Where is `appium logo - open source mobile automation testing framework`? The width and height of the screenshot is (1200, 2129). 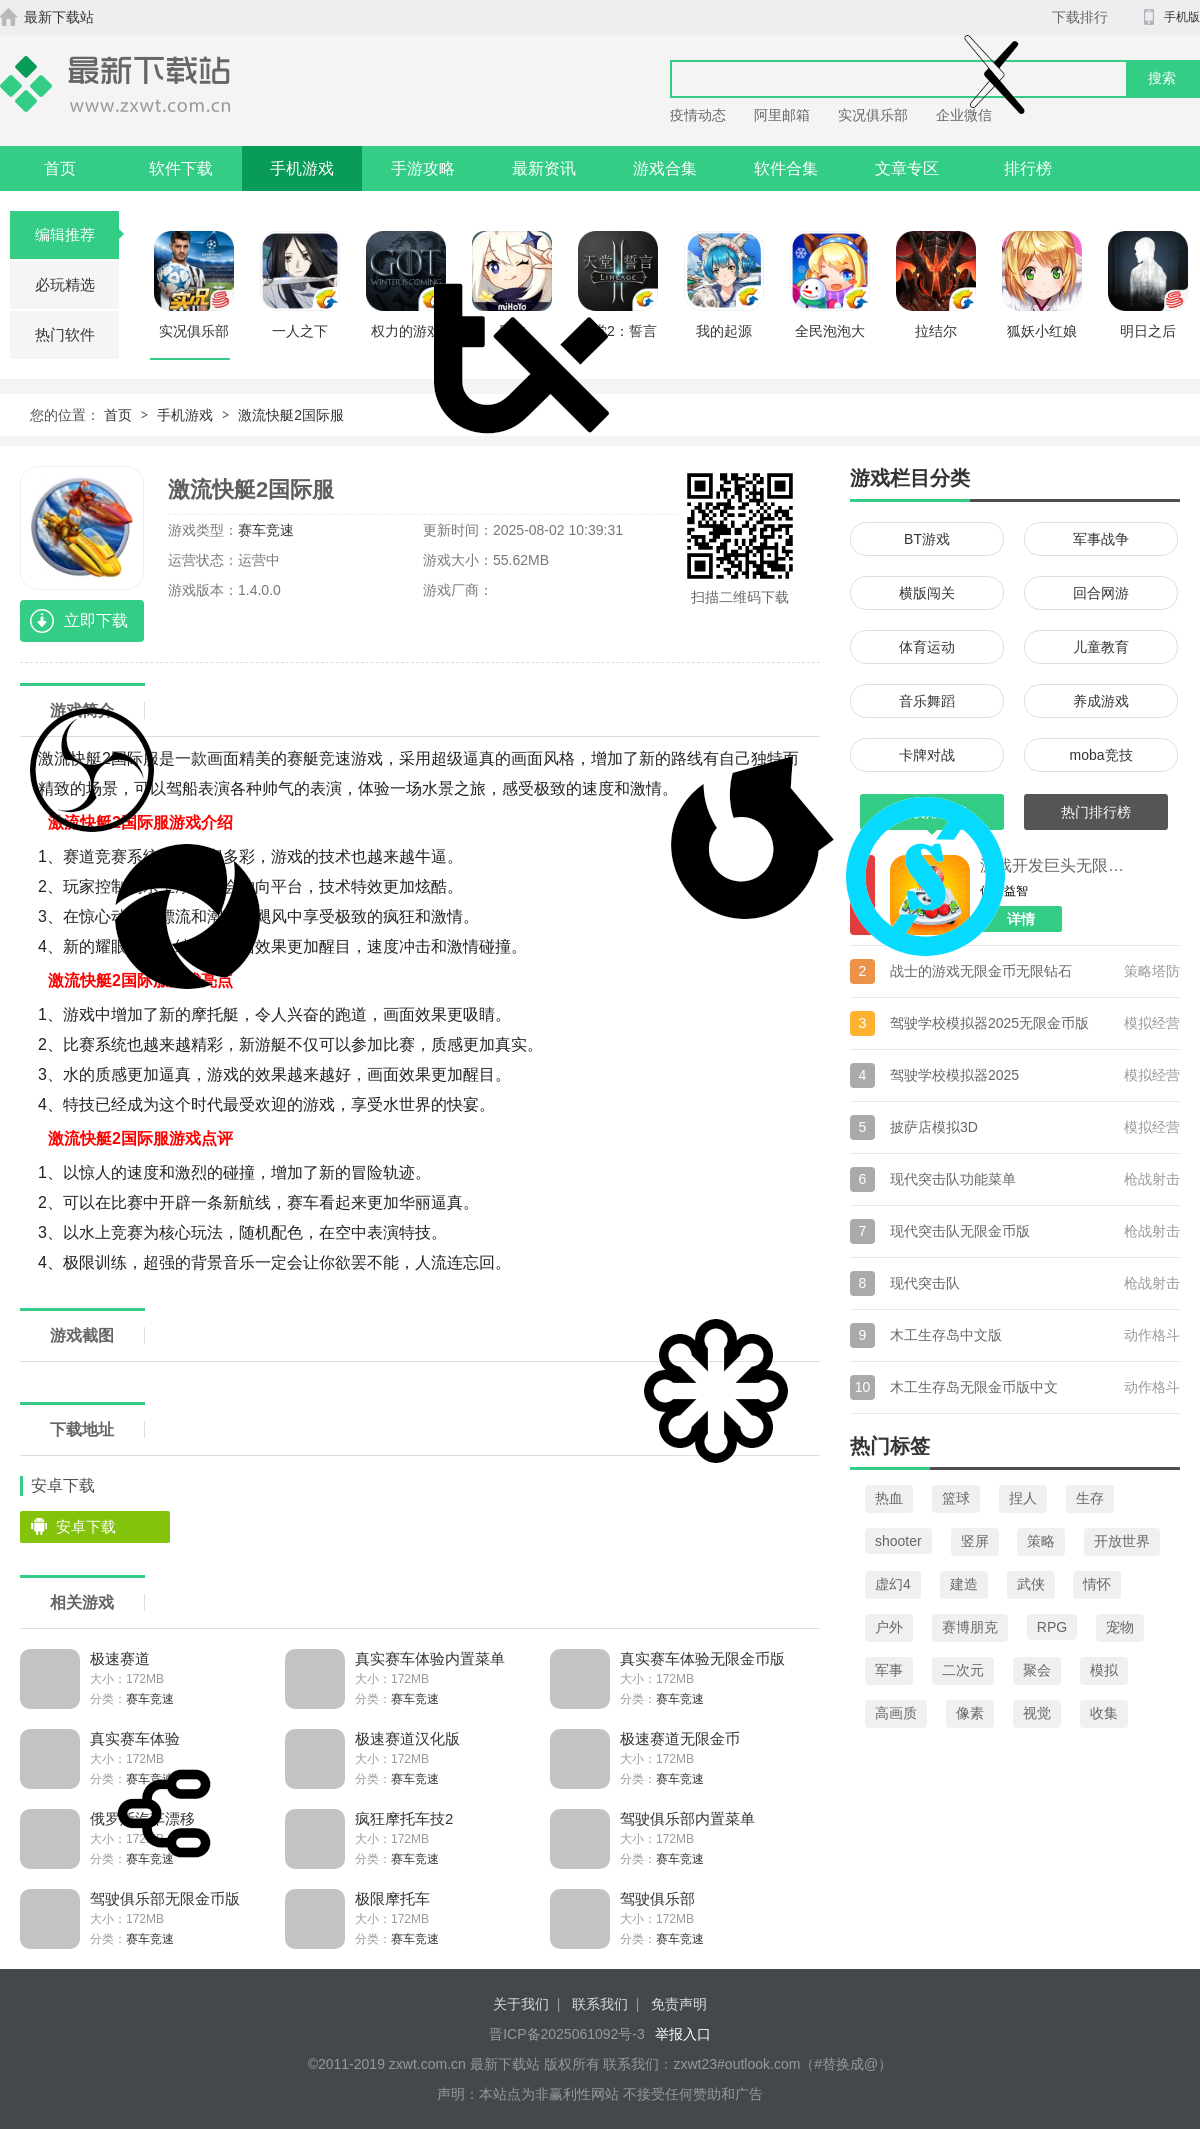
appium logo - open source mobile automation testing framework is located at coordinates (187, 916).